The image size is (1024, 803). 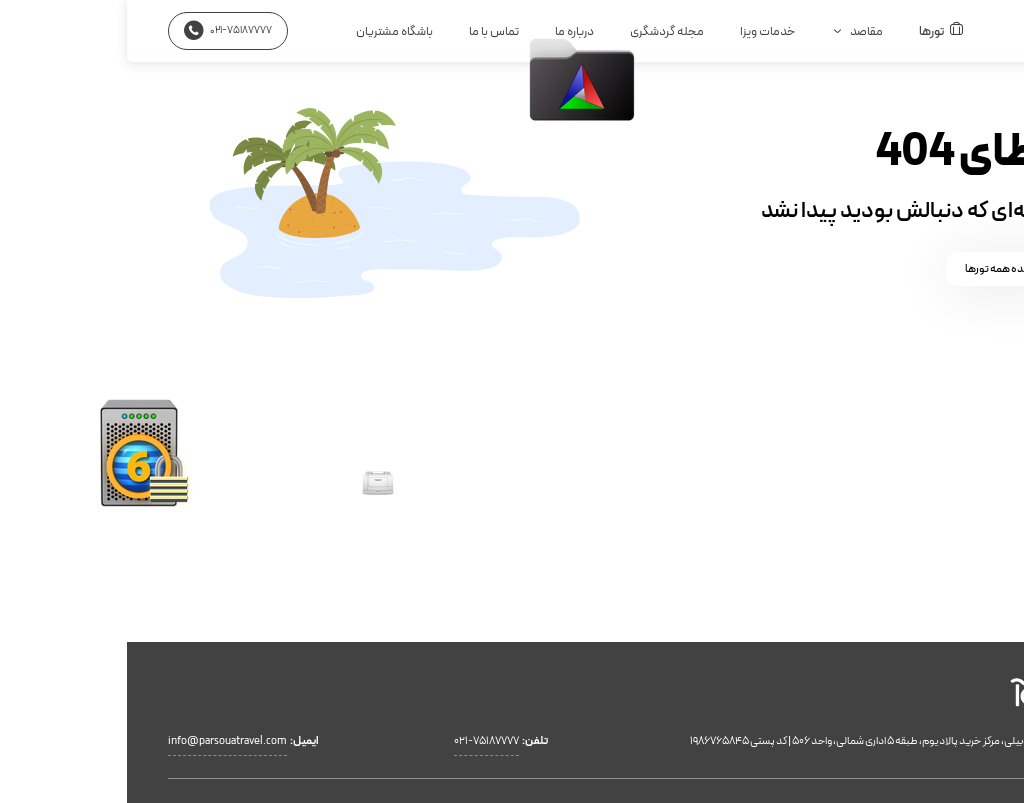 What do you see at coordinates (581, 82) in the screenshot?
I see `folder containing cmake build configuration files` at bounding box center [581, 82].